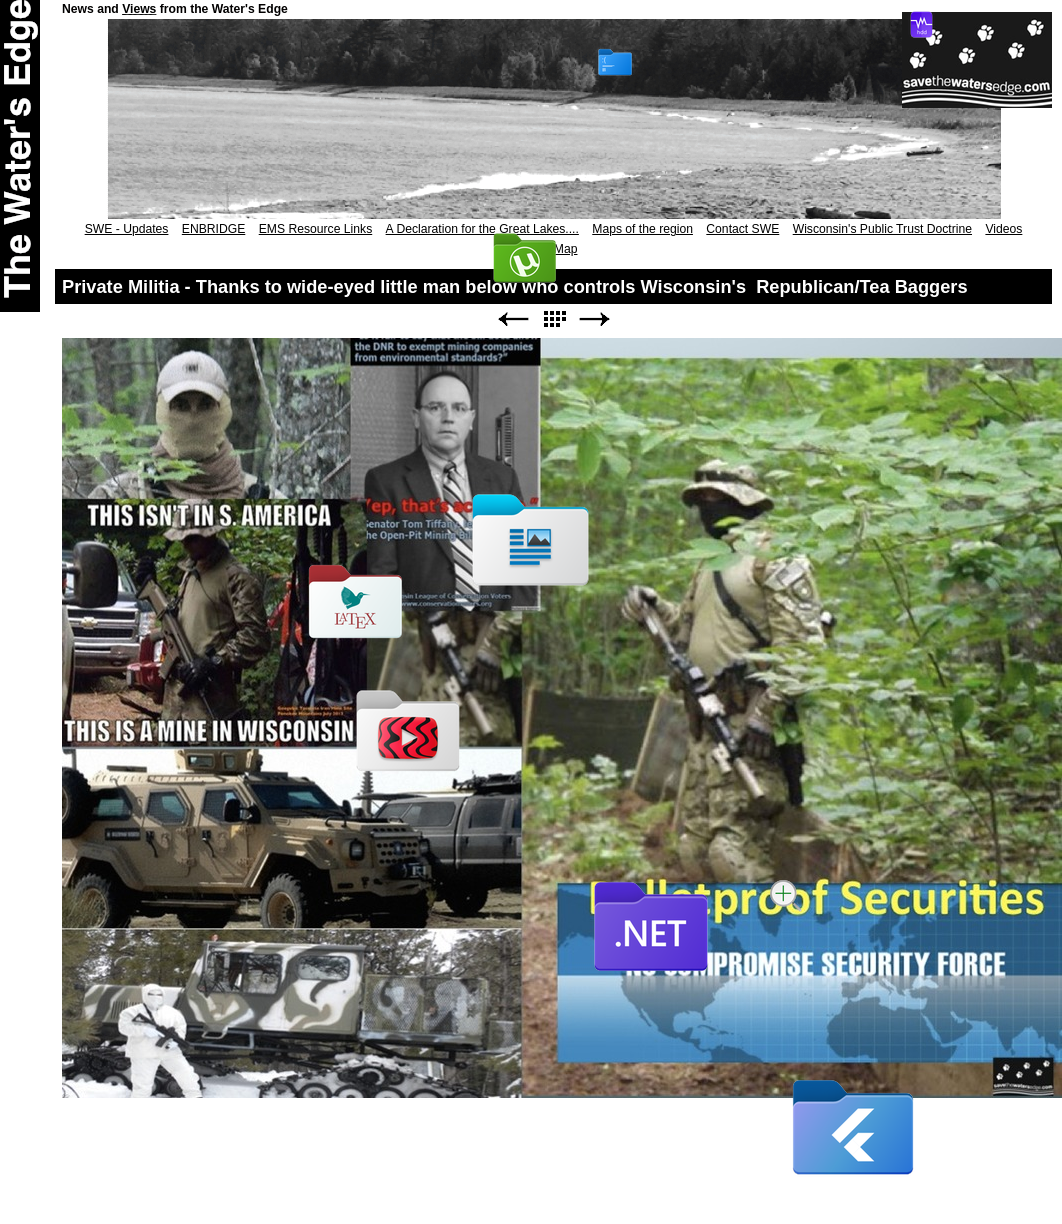 This screenshot has height=1224, width=1062. Describe the element at coordinates (650, 929) in the screenshot. I see `folder containing .NET framework files` at that location.